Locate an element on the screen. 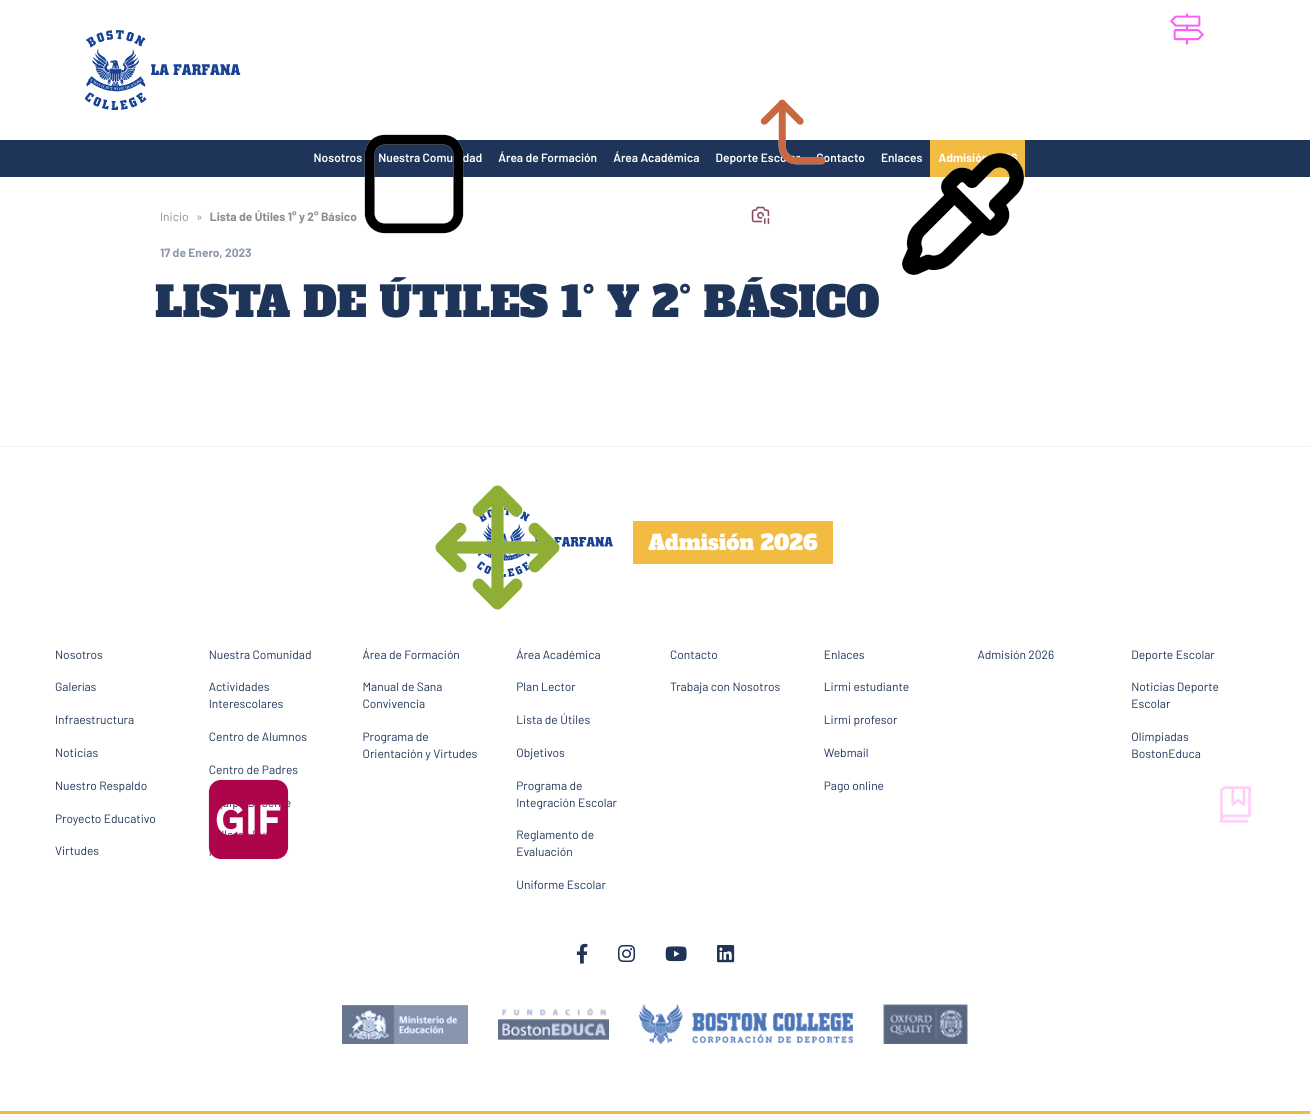 The height and width of the screenshot is (1114, 1310). go back and up in navigation is located at coordinates (793, 132).